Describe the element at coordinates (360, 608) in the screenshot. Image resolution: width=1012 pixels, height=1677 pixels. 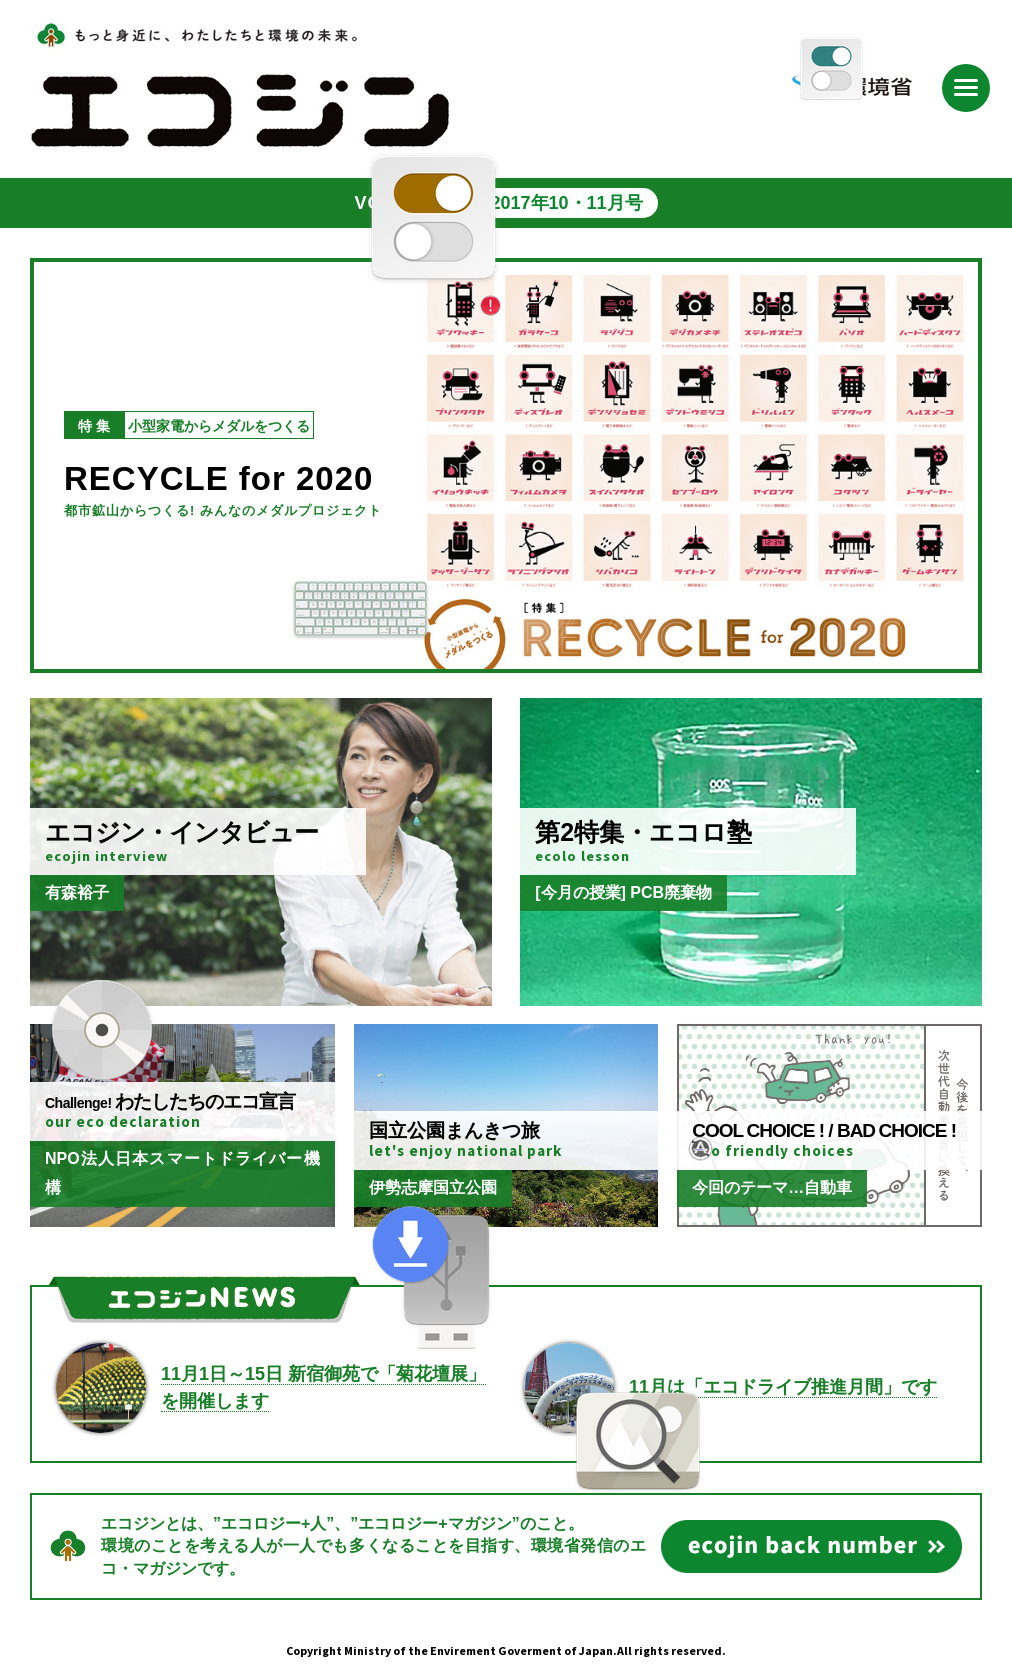
I see `bluetooth keyboard connected successfully` at that location.